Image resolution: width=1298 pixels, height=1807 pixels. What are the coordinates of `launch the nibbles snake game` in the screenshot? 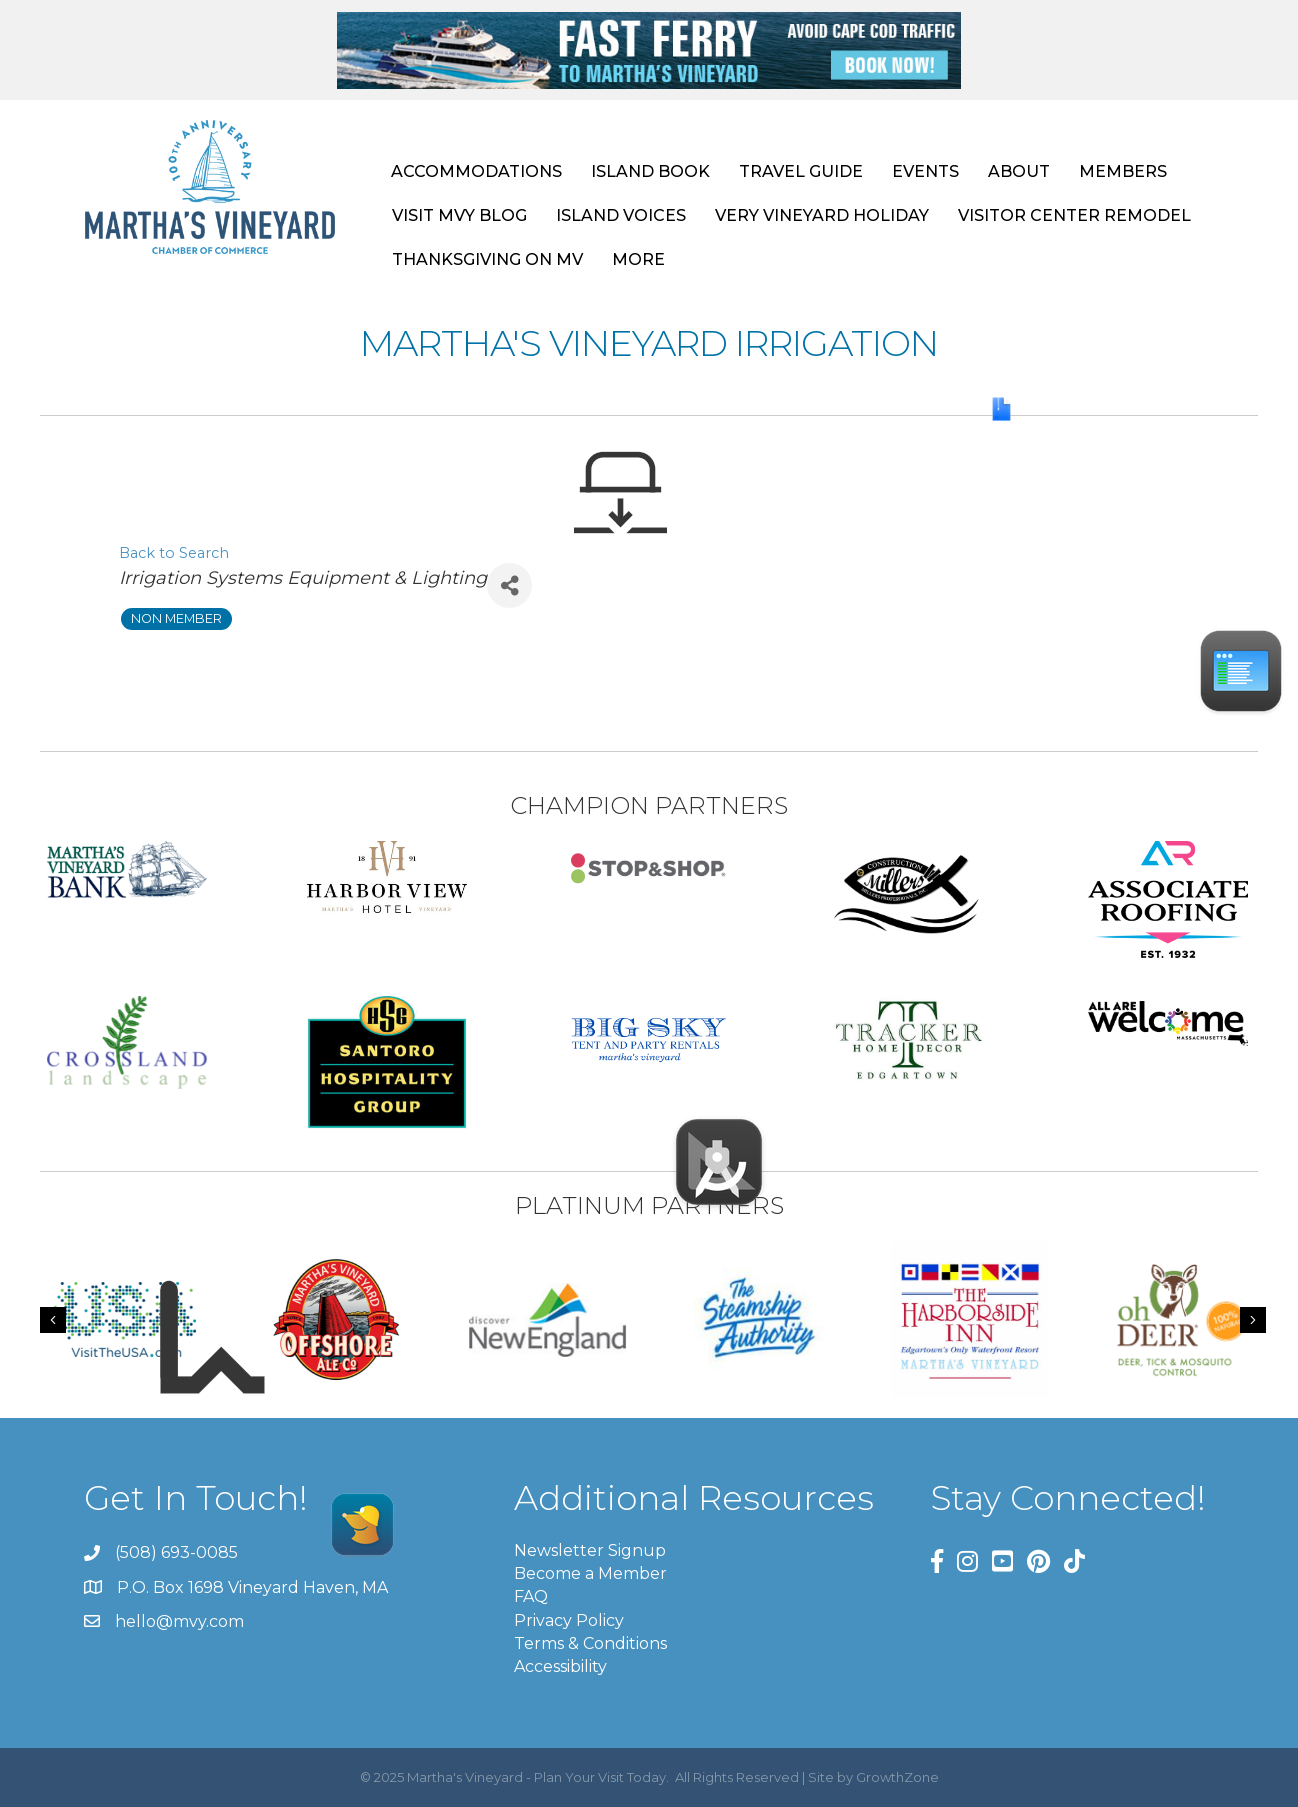 It's located at (212, 1341).